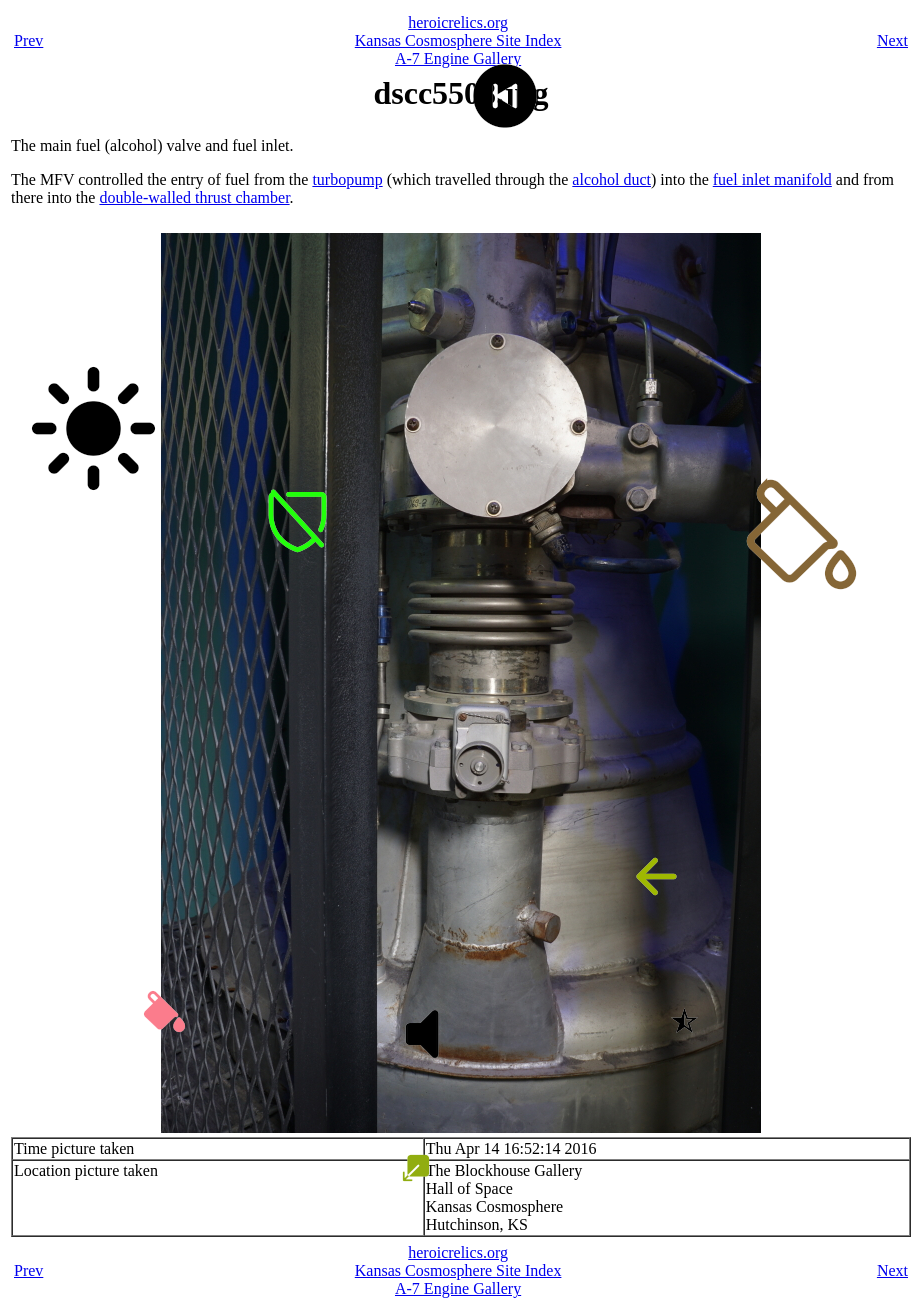 The image size is (914, 1312). I want to click on switch to light mode, so click(93, 428).